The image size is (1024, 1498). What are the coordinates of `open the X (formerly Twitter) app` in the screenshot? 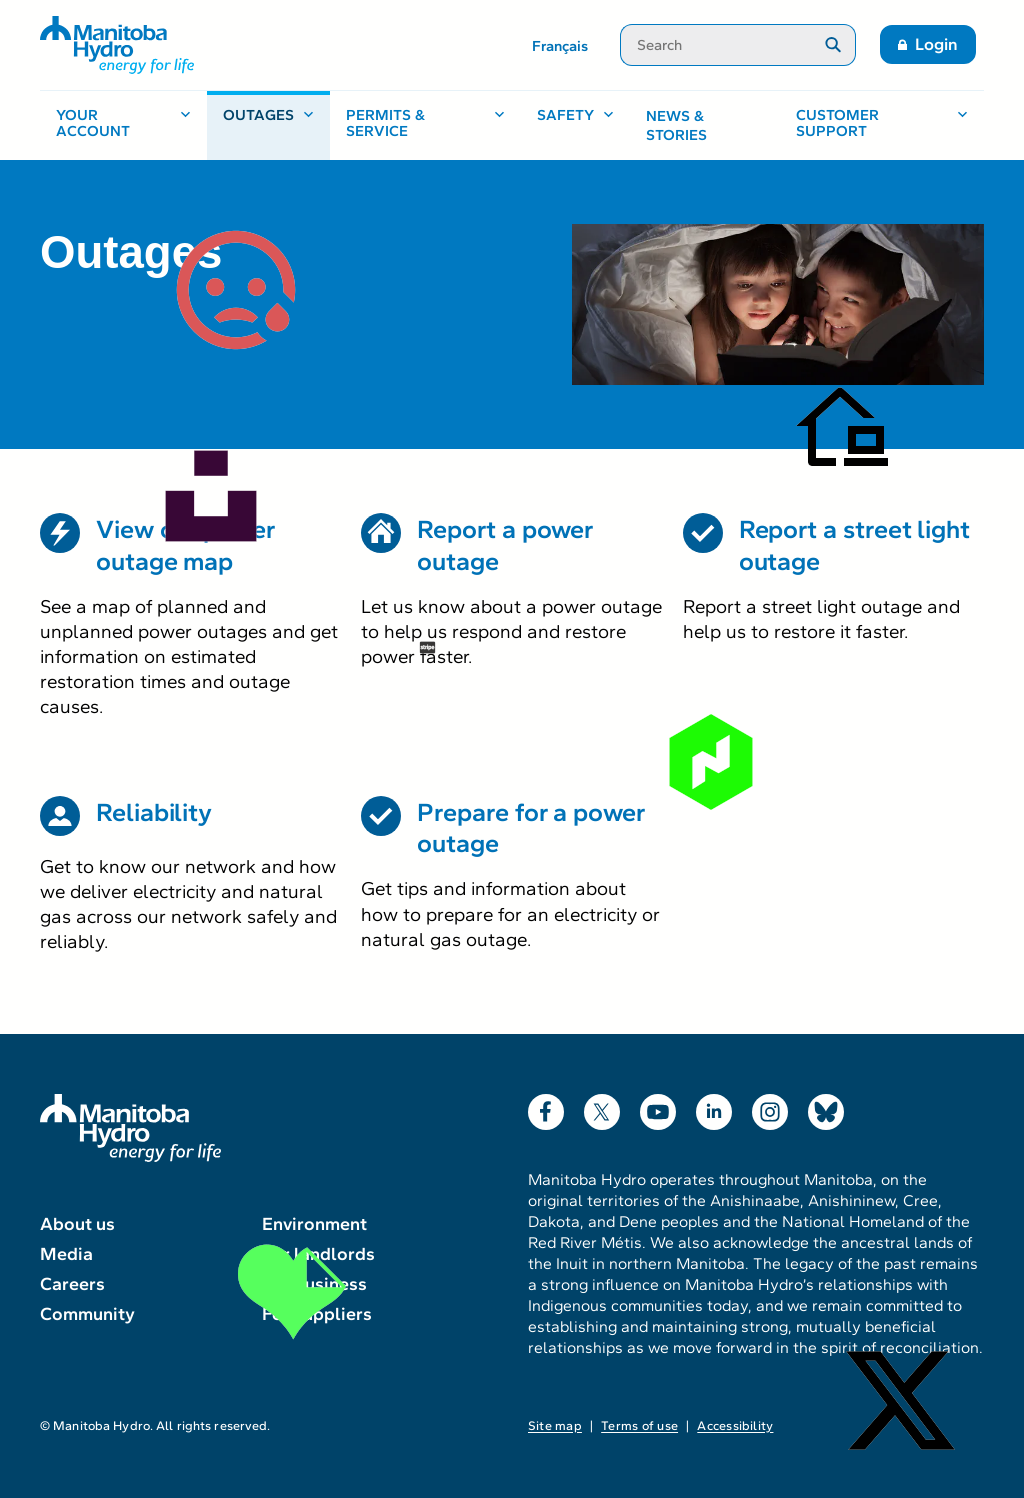 It's located at (900, 1400).